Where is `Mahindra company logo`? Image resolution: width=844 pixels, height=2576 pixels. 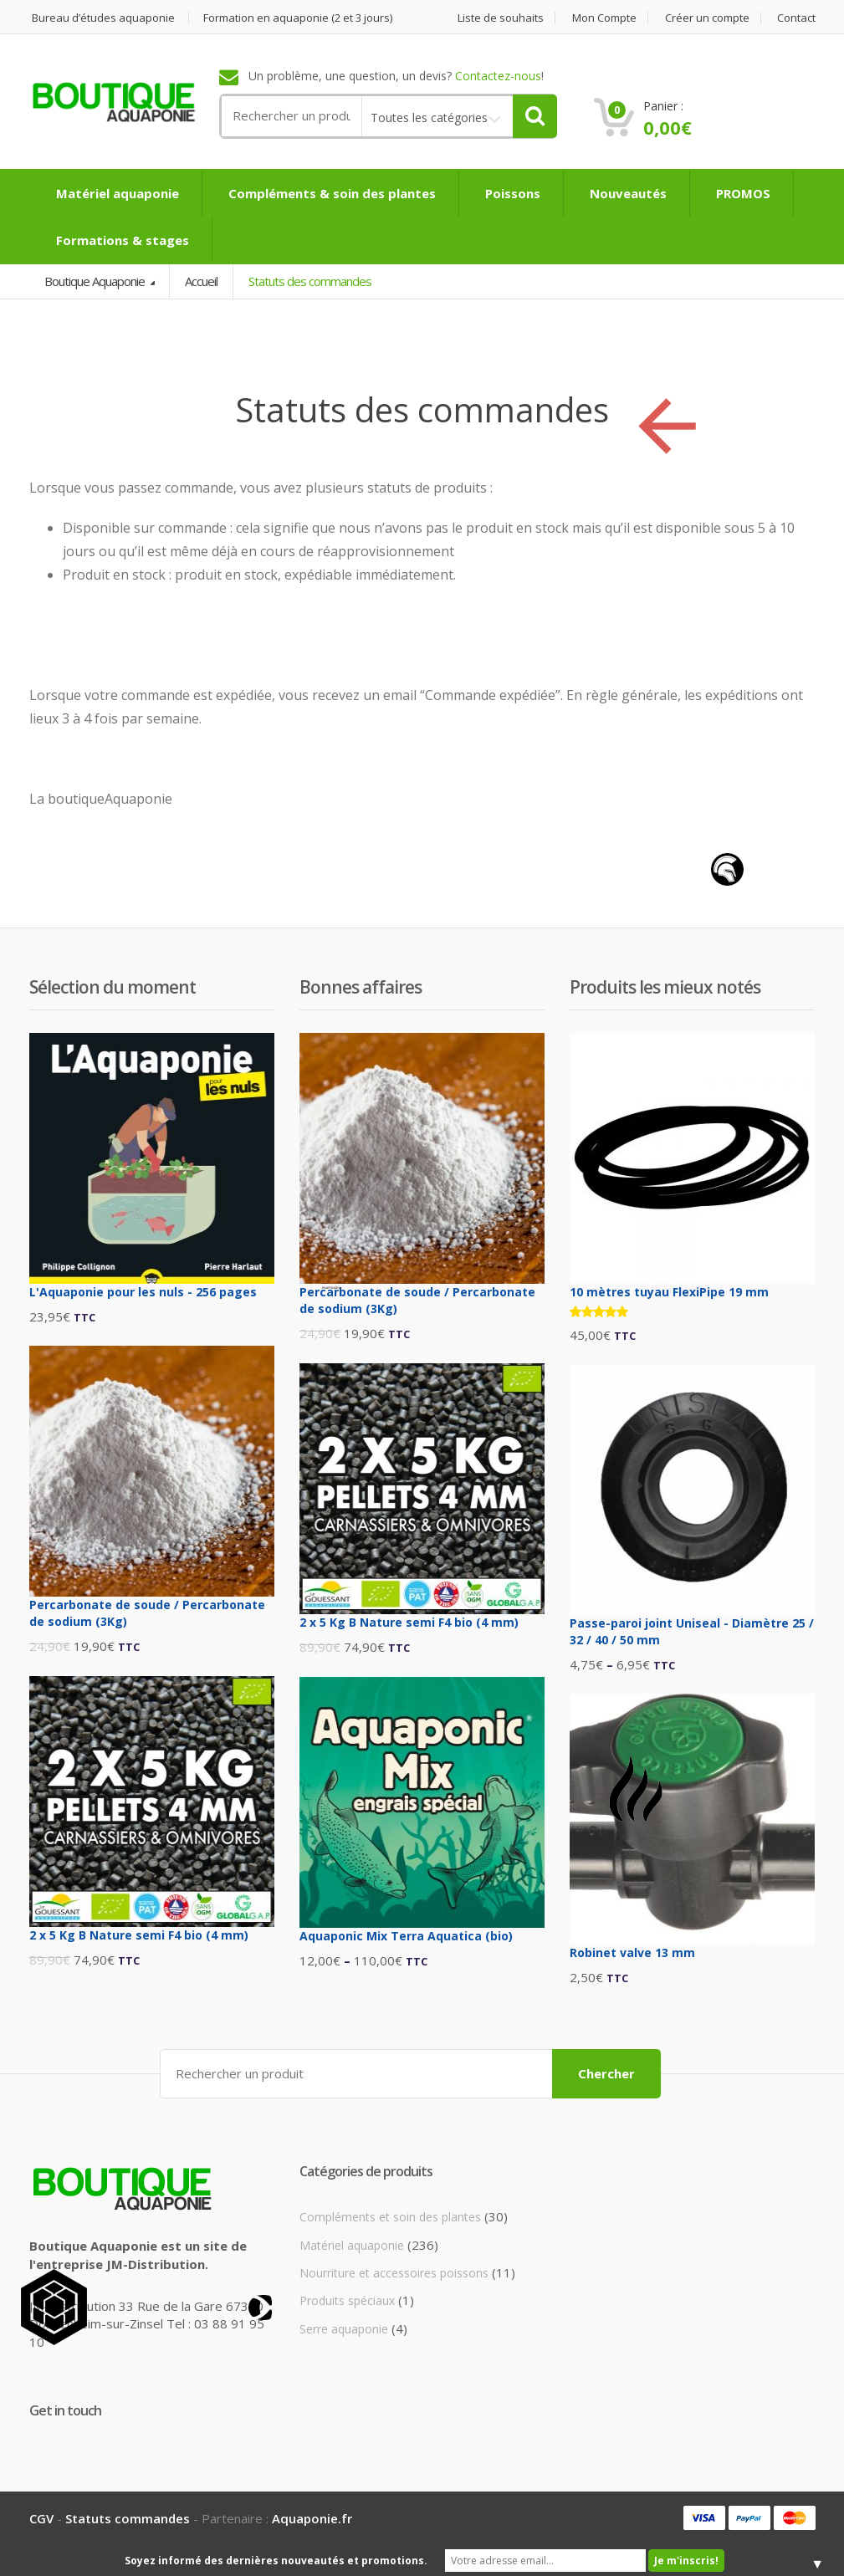
Mahindra company logo is located at coordinates (331, 1287).